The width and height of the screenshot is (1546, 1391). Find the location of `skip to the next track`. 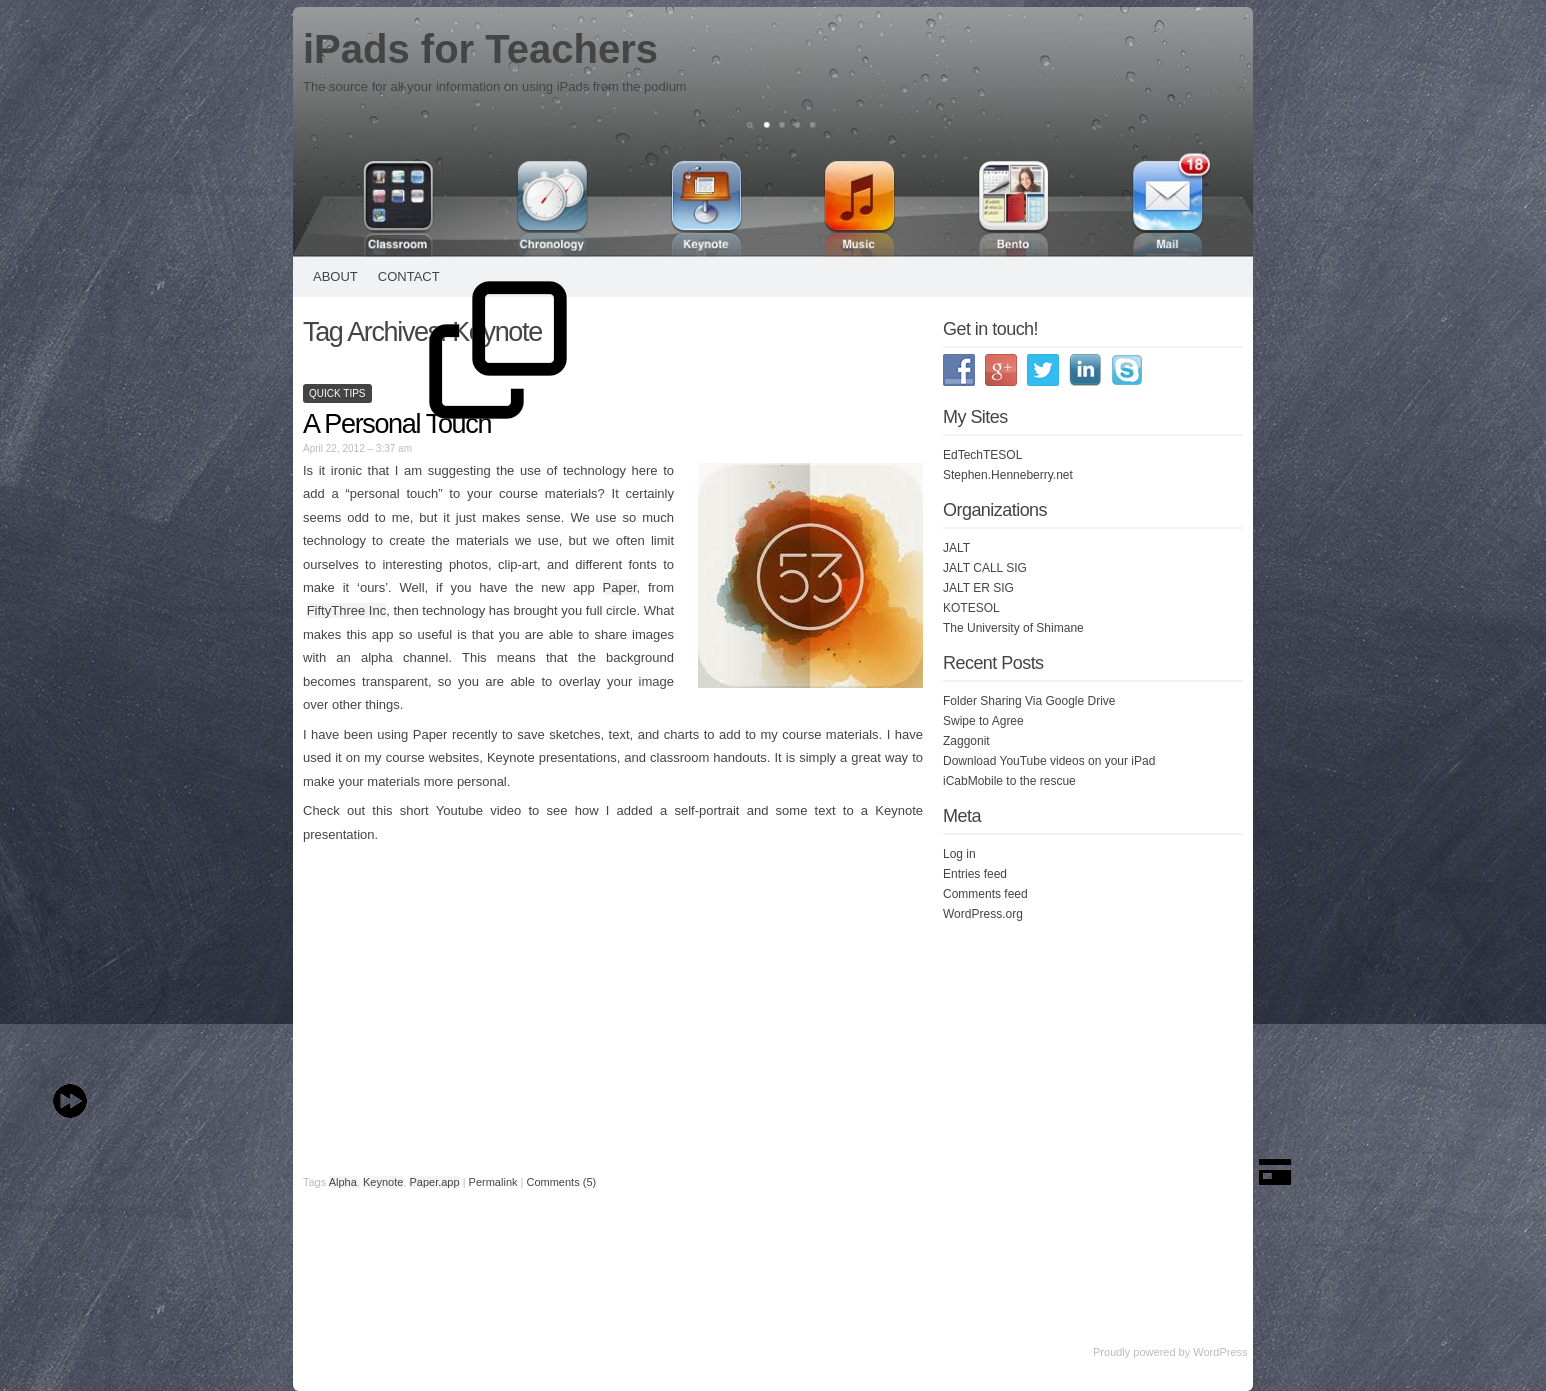

skip to the next track is located at coordinates (70, 1101).